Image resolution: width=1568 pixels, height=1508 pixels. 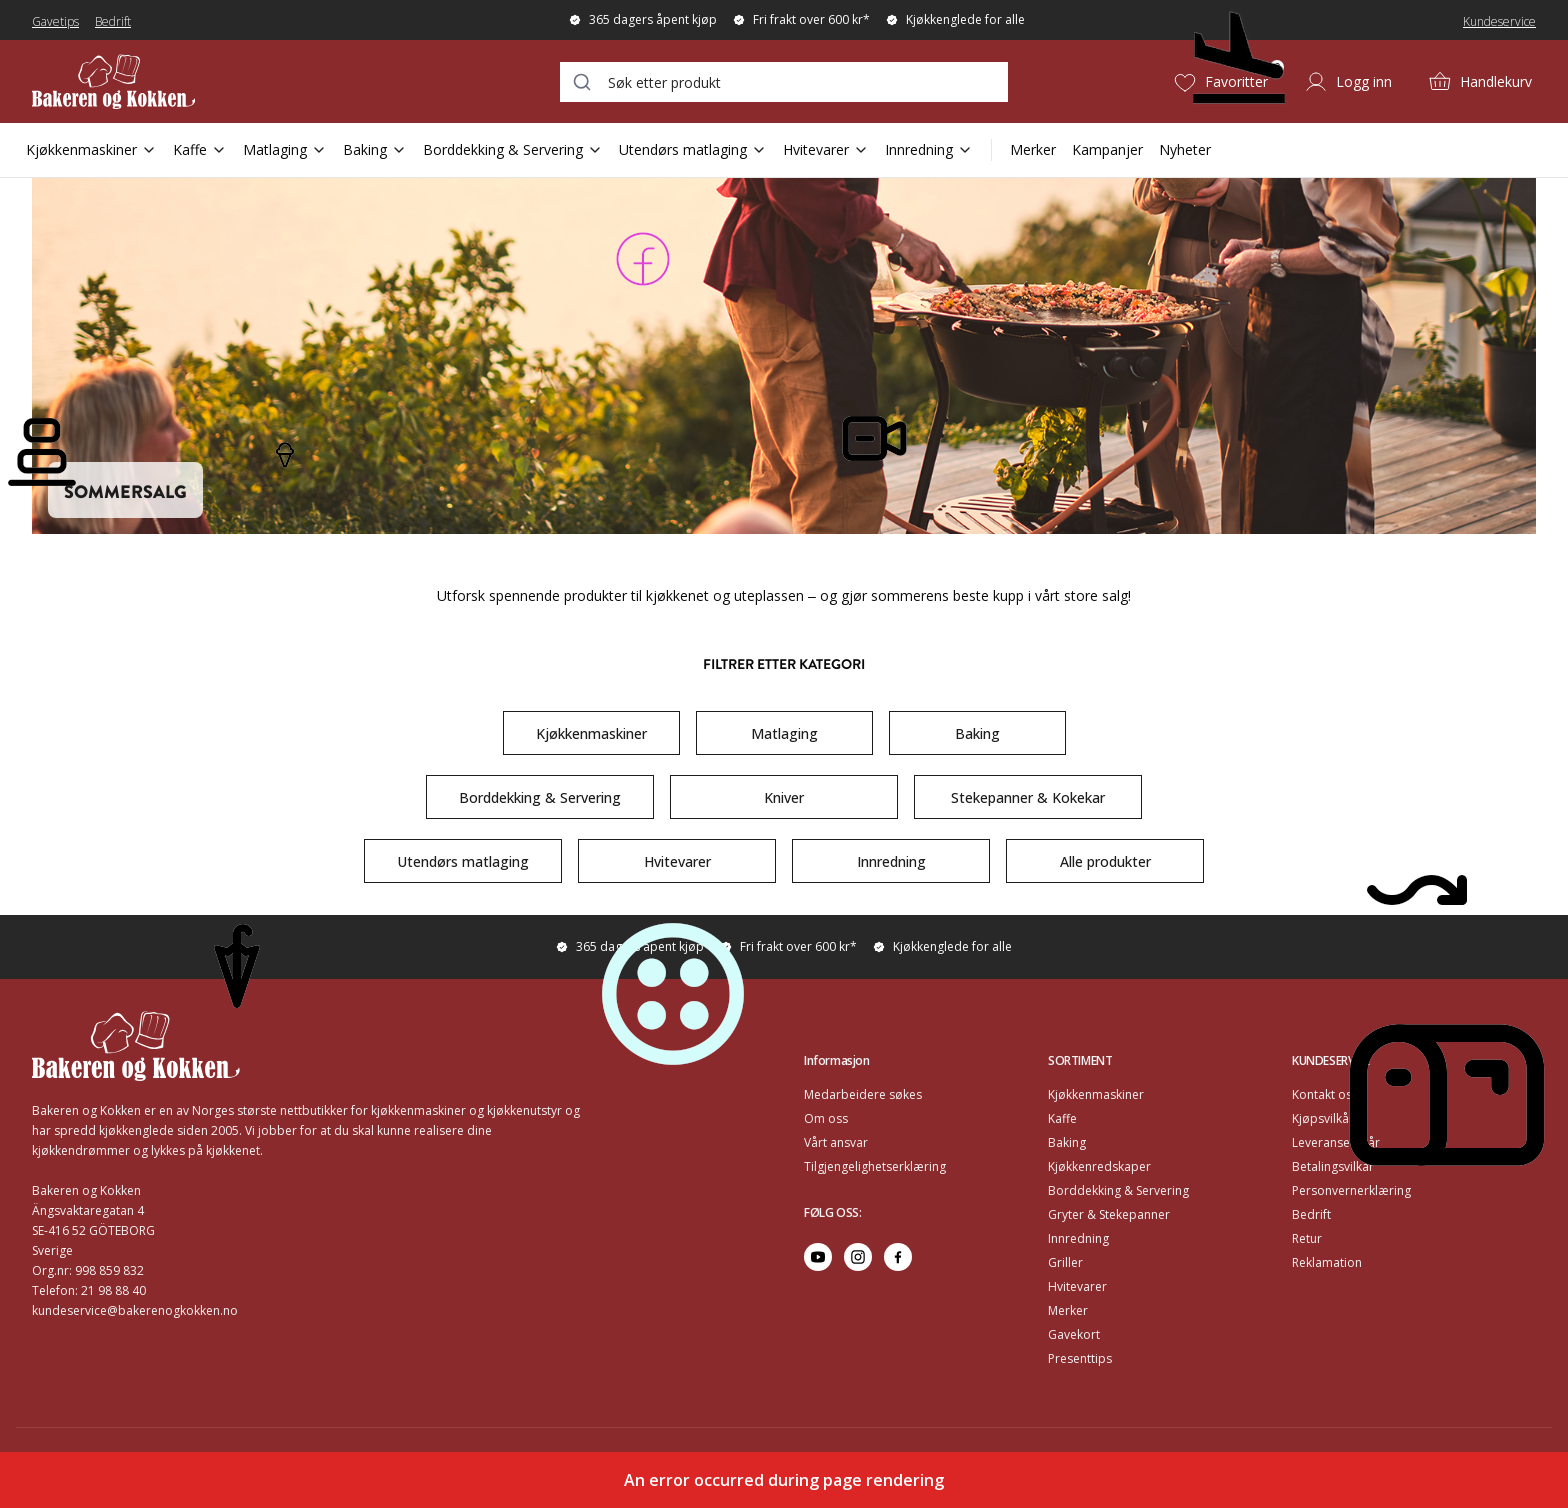 I want to click on connect to Twilio communication services, so click(x=673, y=994).